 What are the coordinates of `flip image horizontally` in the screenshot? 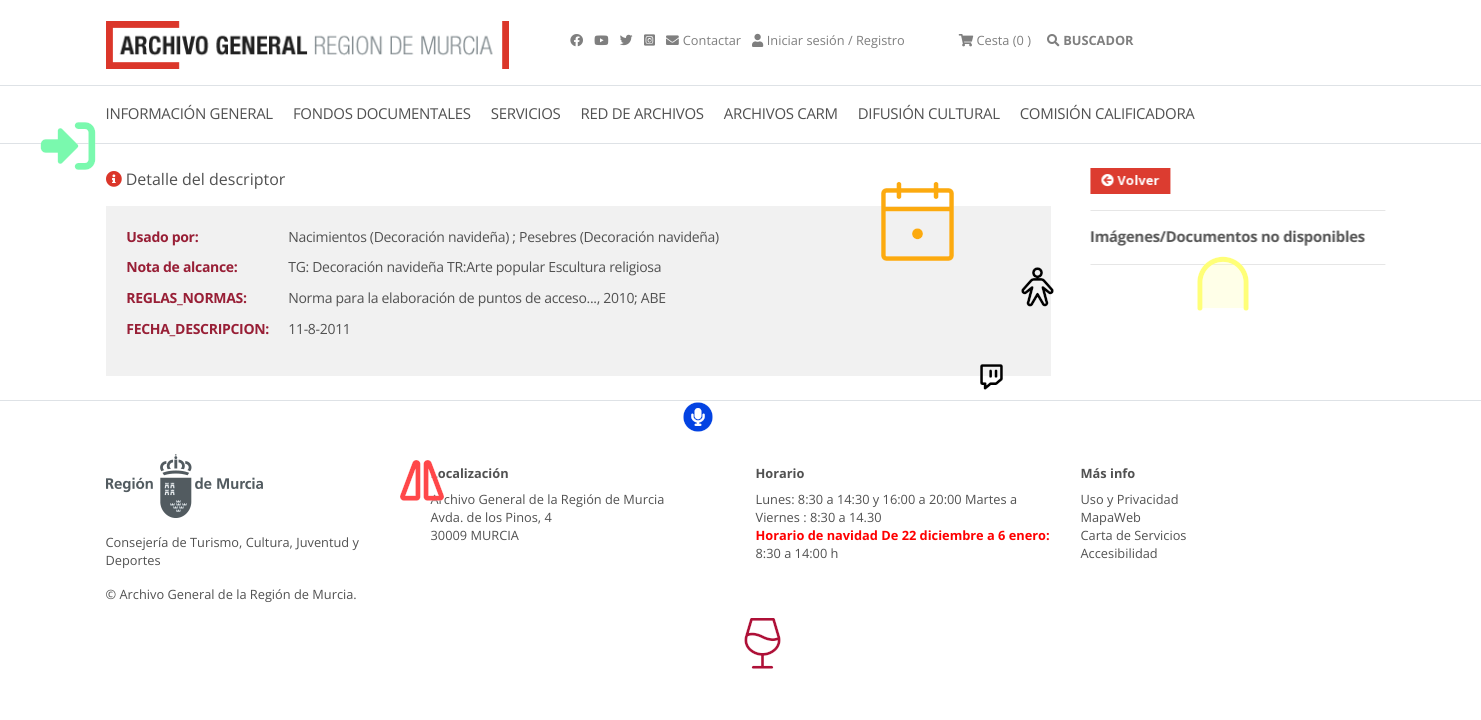 It's located at (422, 482).